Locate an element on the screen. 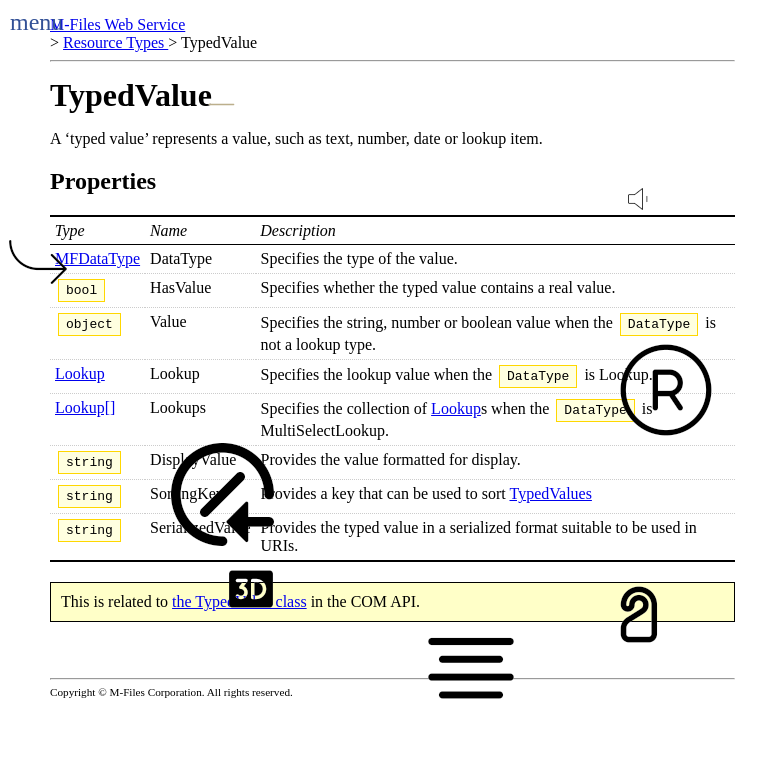 This screenshot has width=783, height=772. adjust volume to low level is located at coordinates (639, 199).